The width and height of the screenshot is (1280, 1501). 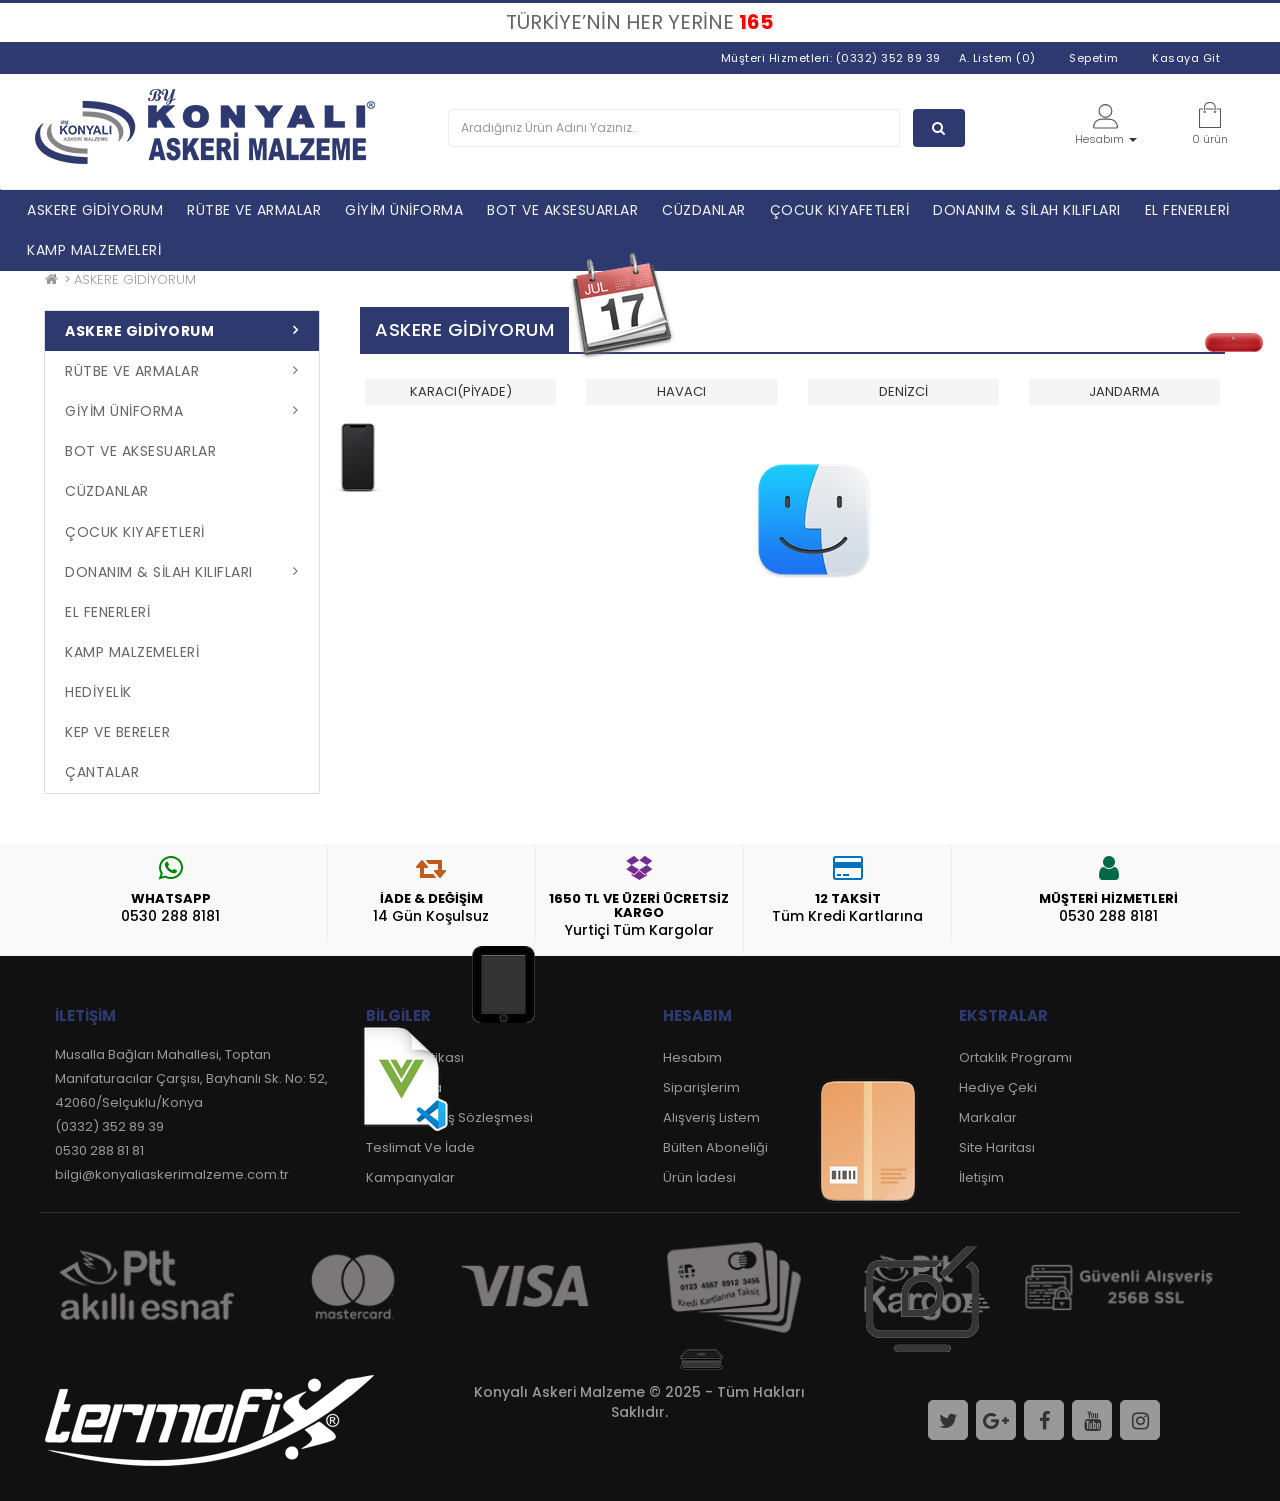 I want to click on view connected iPad device, so click(x=503, y=984).